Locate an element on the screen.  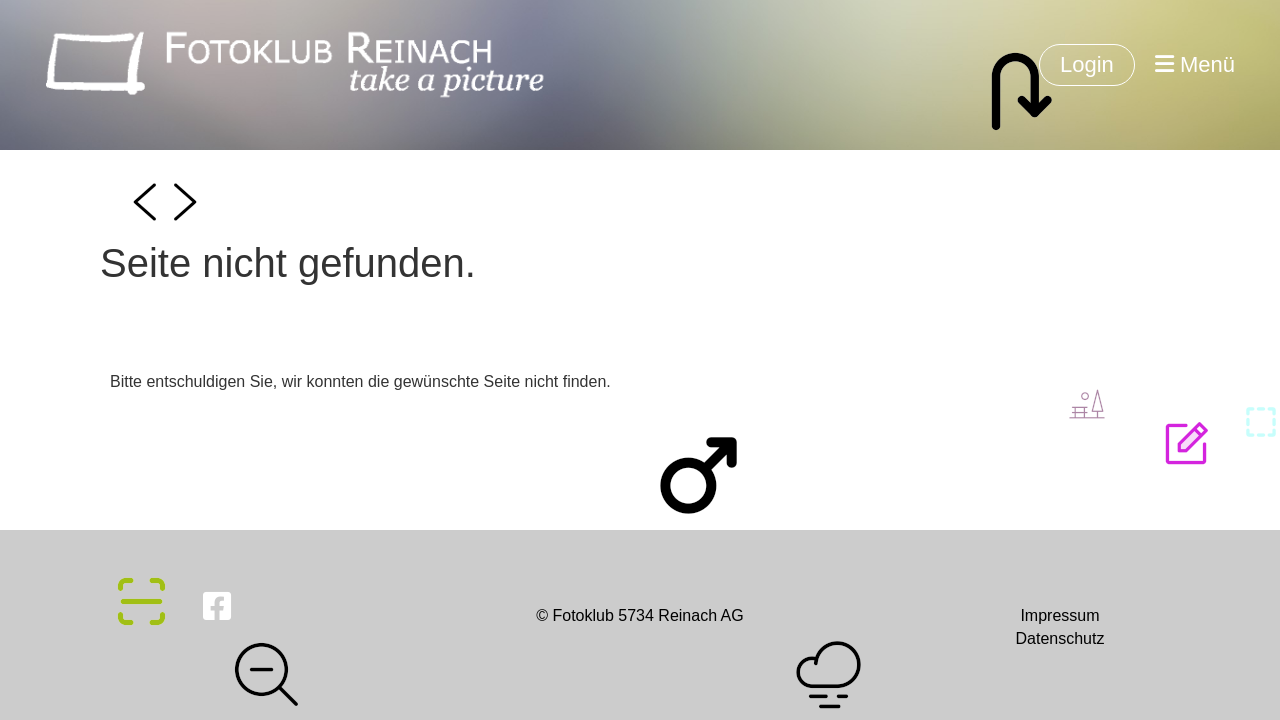
compose a new note is located at coordinates (1186, 444).